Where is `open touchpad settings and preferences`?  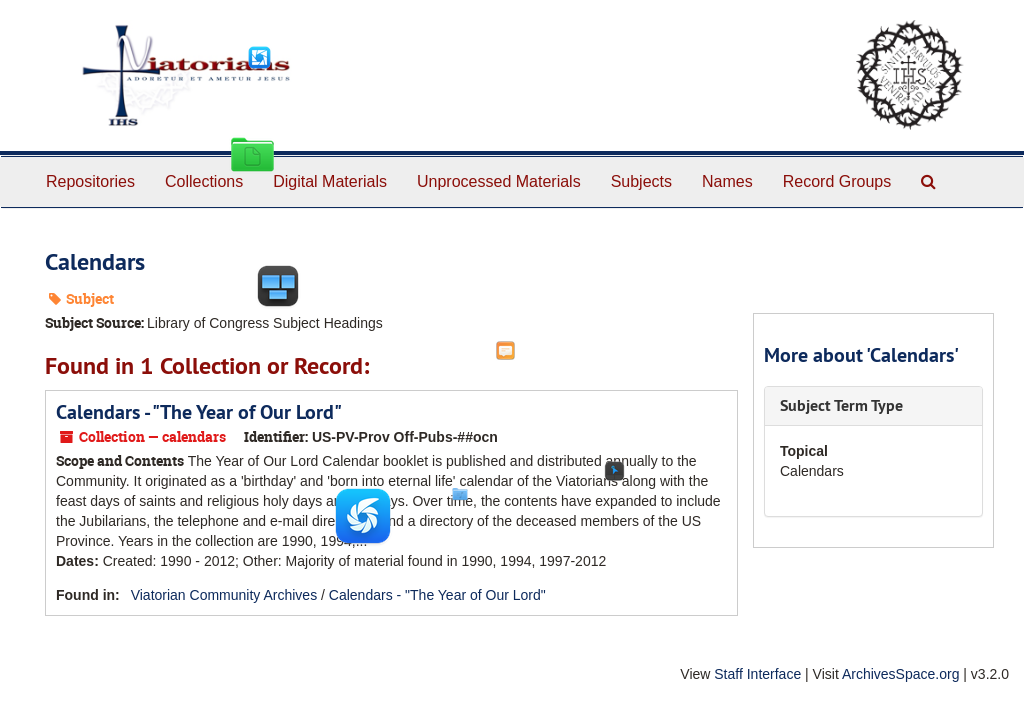 open touchpad settings and preferences is located at coordinates (614, 471).